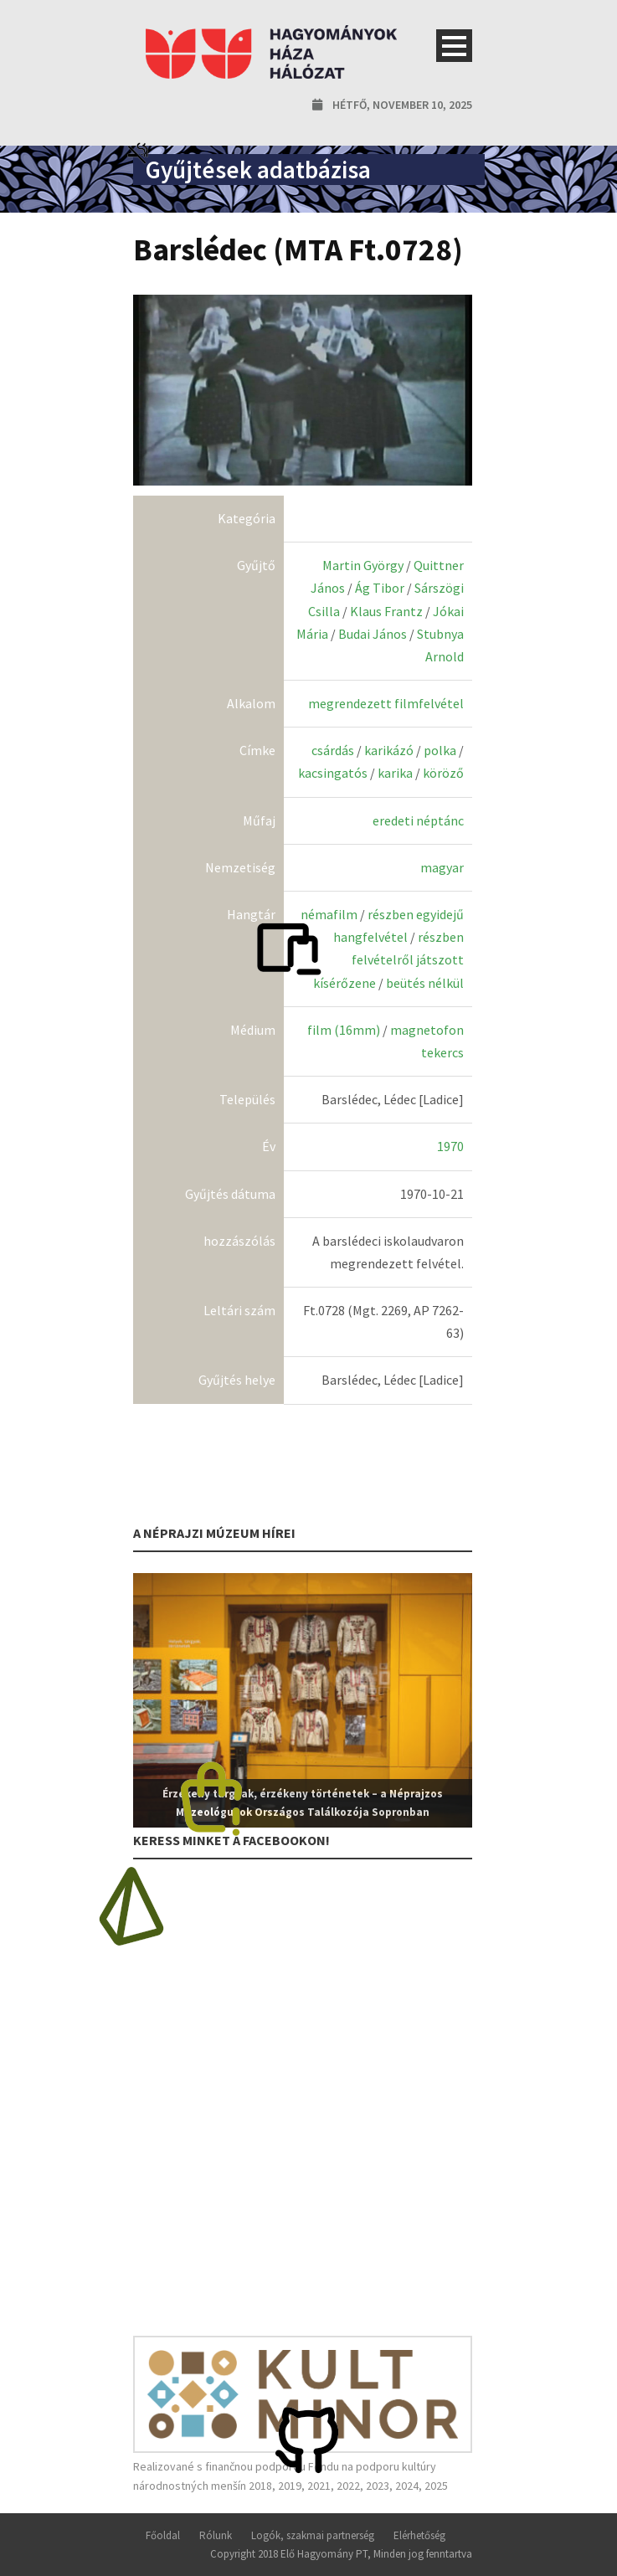 The image size is (617, 2576). I want to click on remove a device from your account, so click(287, 950).